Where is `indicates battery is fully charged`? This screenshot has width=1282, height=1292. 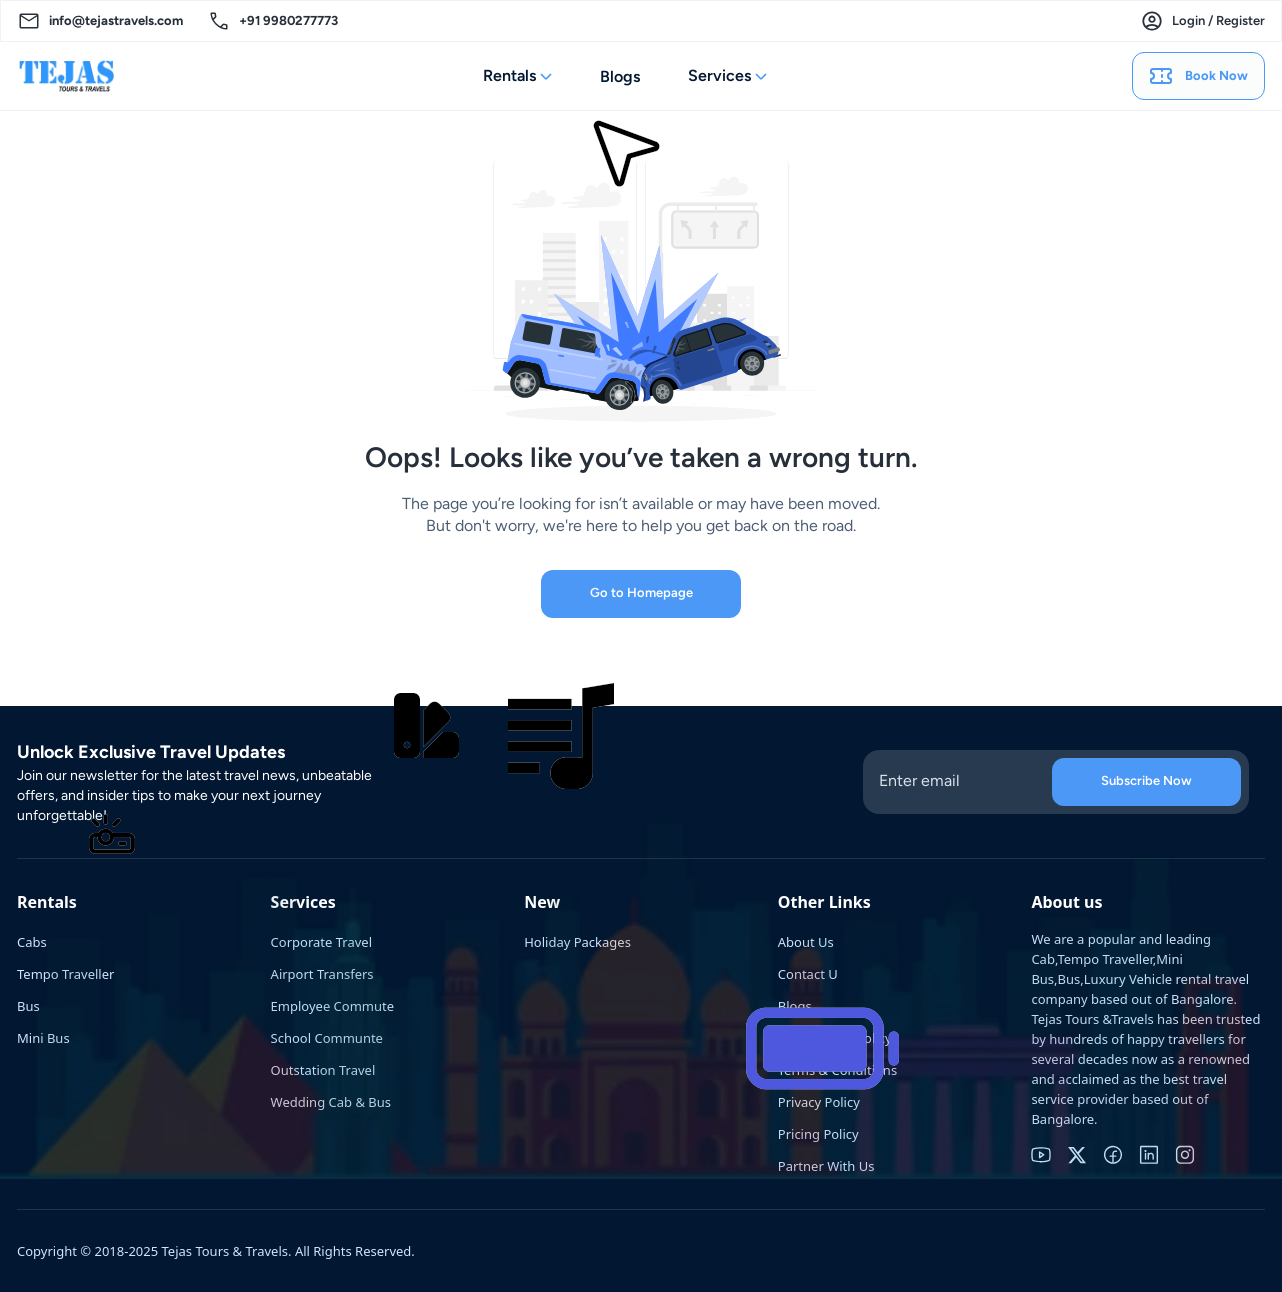 indicates battery is fully charged is located at coordinates (822, 1048).